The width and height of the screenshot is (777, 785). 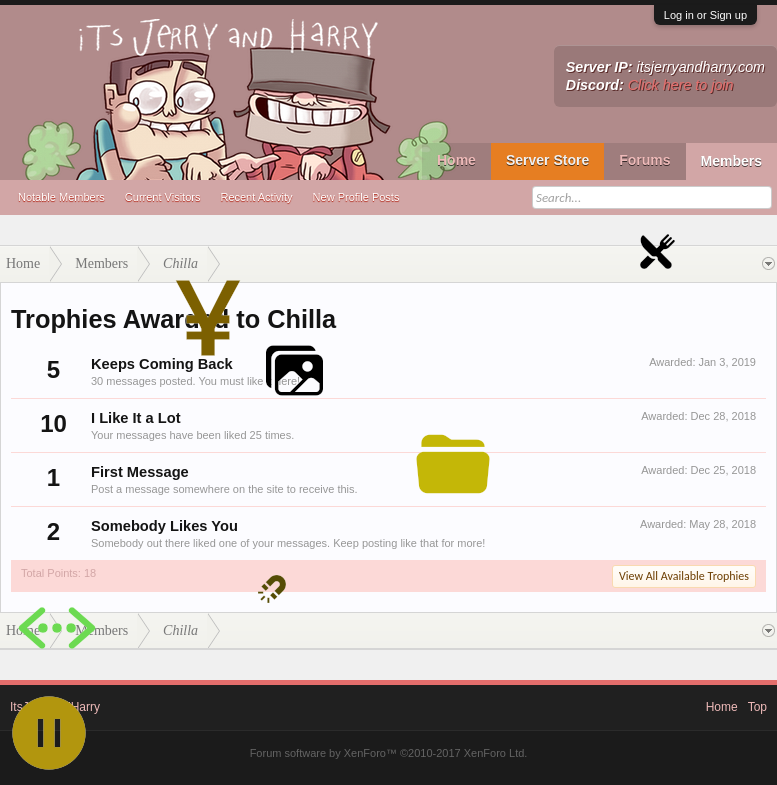 I want to click on open folder to view contents, so click(x=453, y=464).